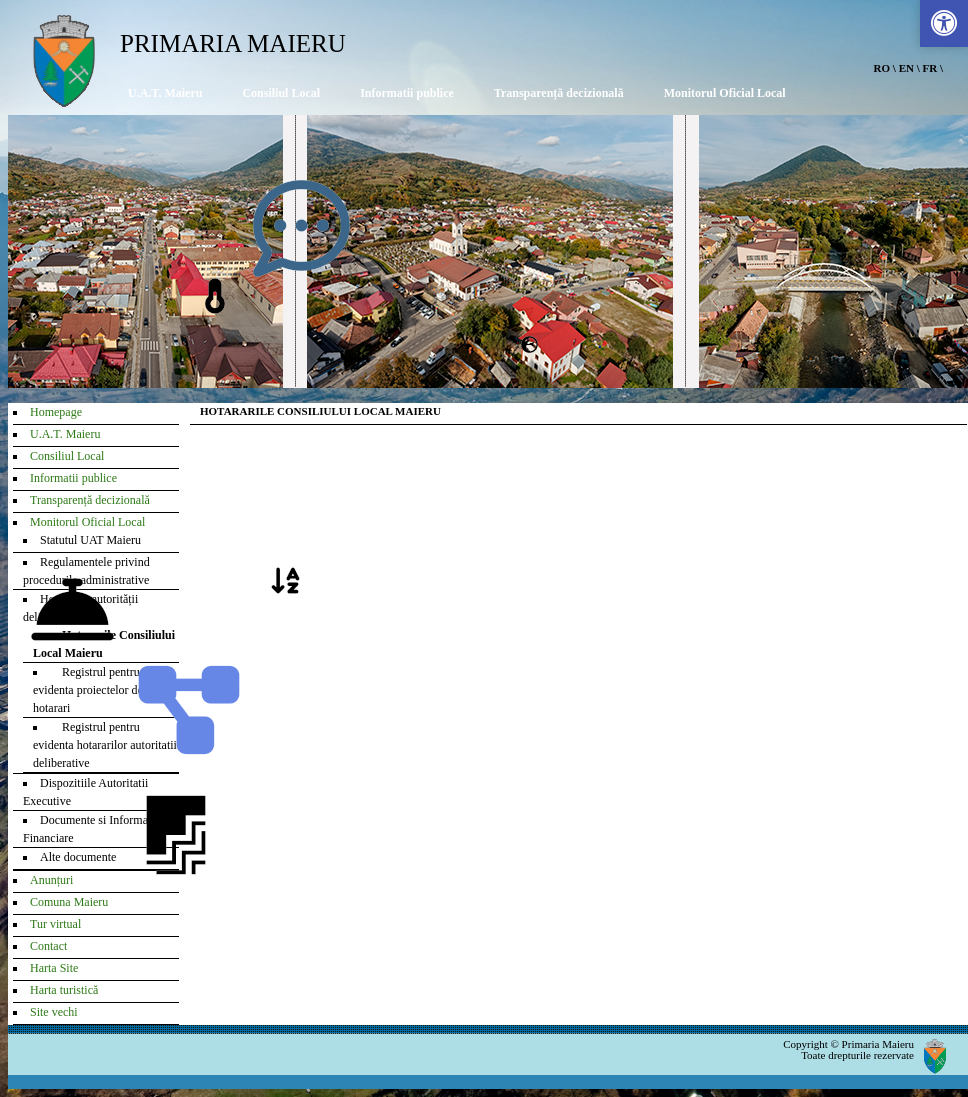  I want to click on open chat or messaging, so click(301, 228).